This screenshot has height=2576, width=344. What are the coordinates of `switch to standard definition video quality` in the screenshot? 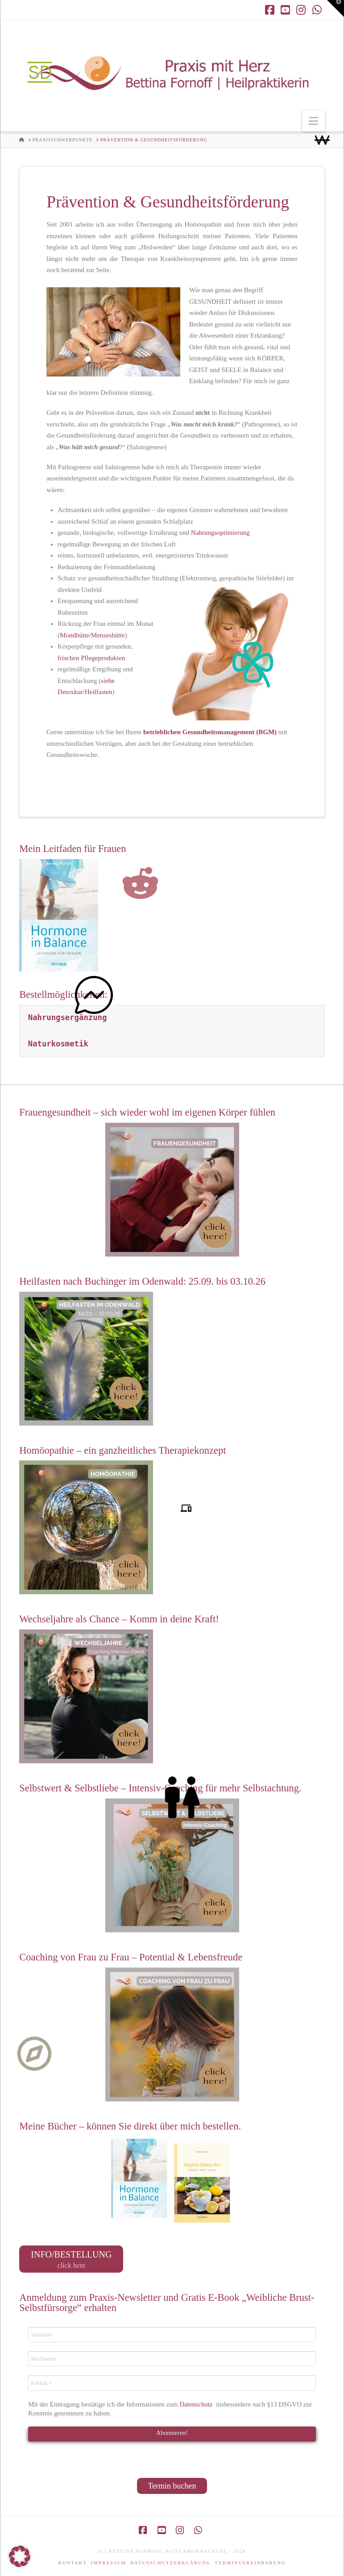 It's located at (40, 72).